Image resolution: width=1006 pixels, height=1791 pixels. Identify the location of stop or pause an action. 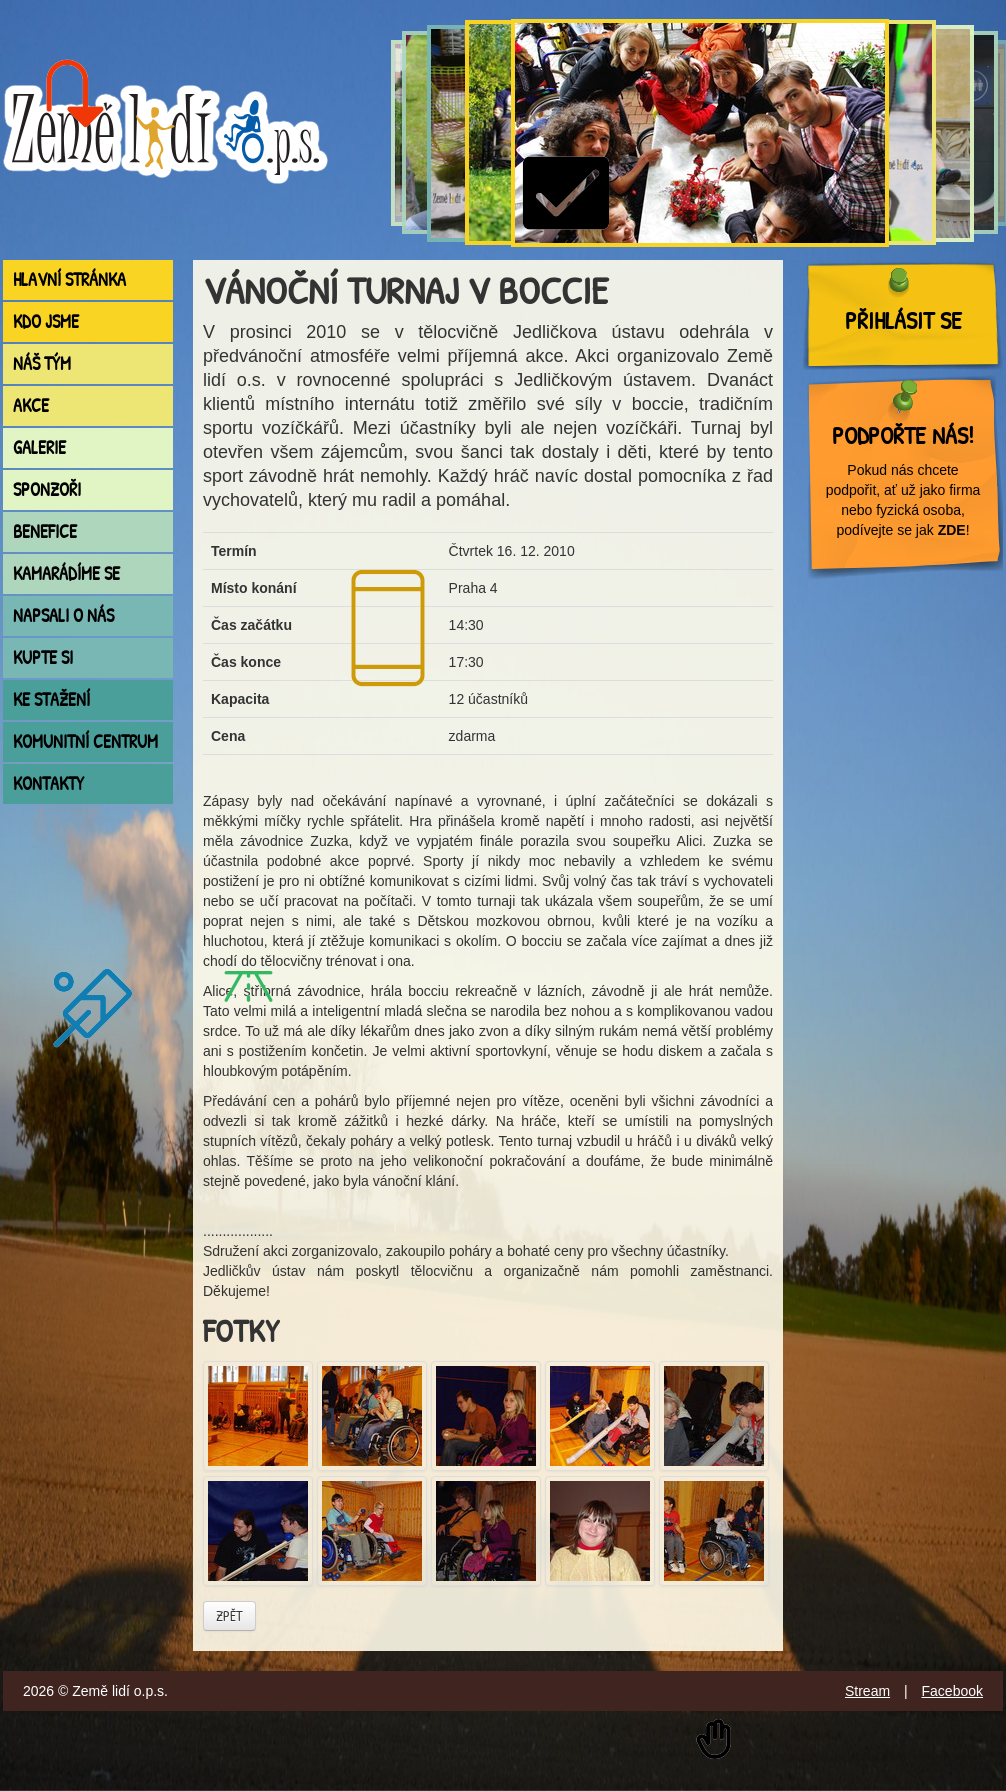
(715, 1739).